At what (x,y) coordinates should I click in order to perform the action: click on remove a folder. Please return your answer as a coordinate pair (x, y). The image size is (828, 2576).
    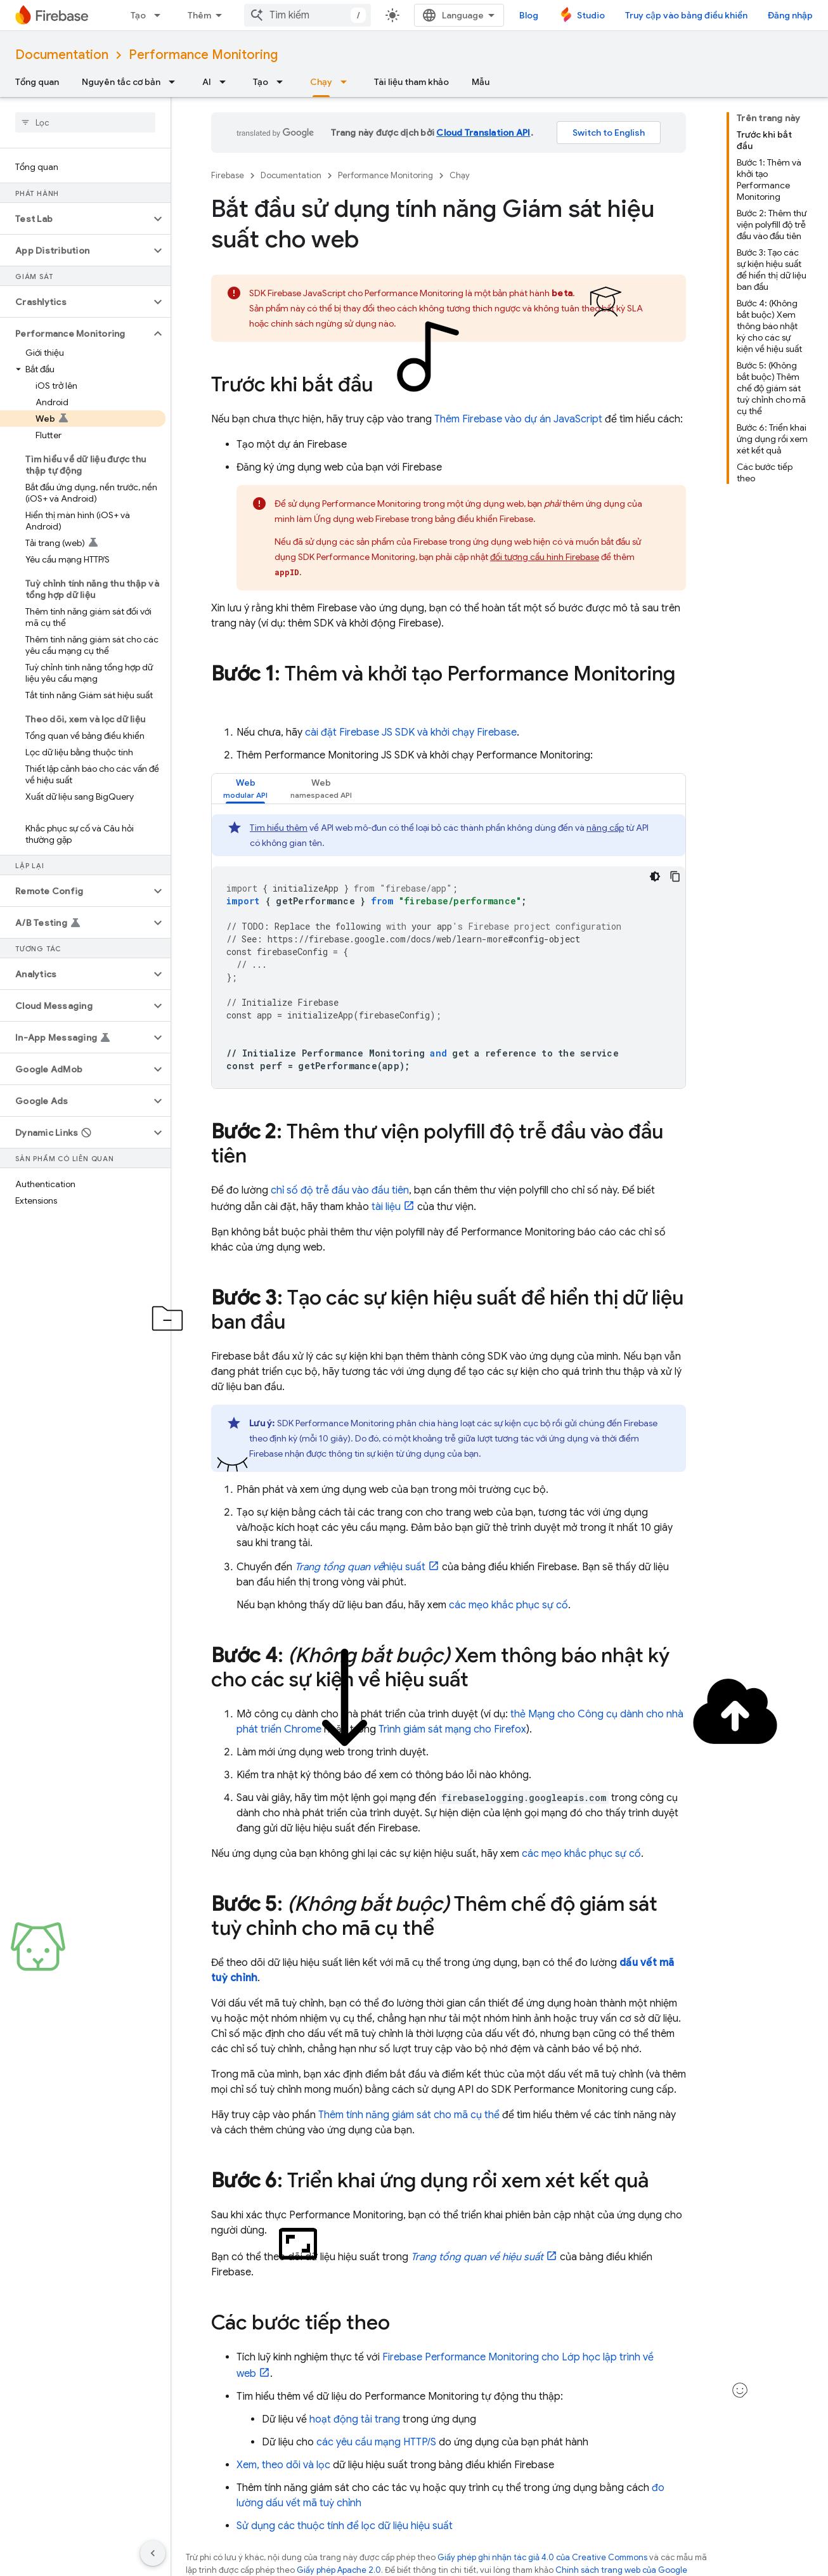
    Looking at the image, I should click on (167, 1318).